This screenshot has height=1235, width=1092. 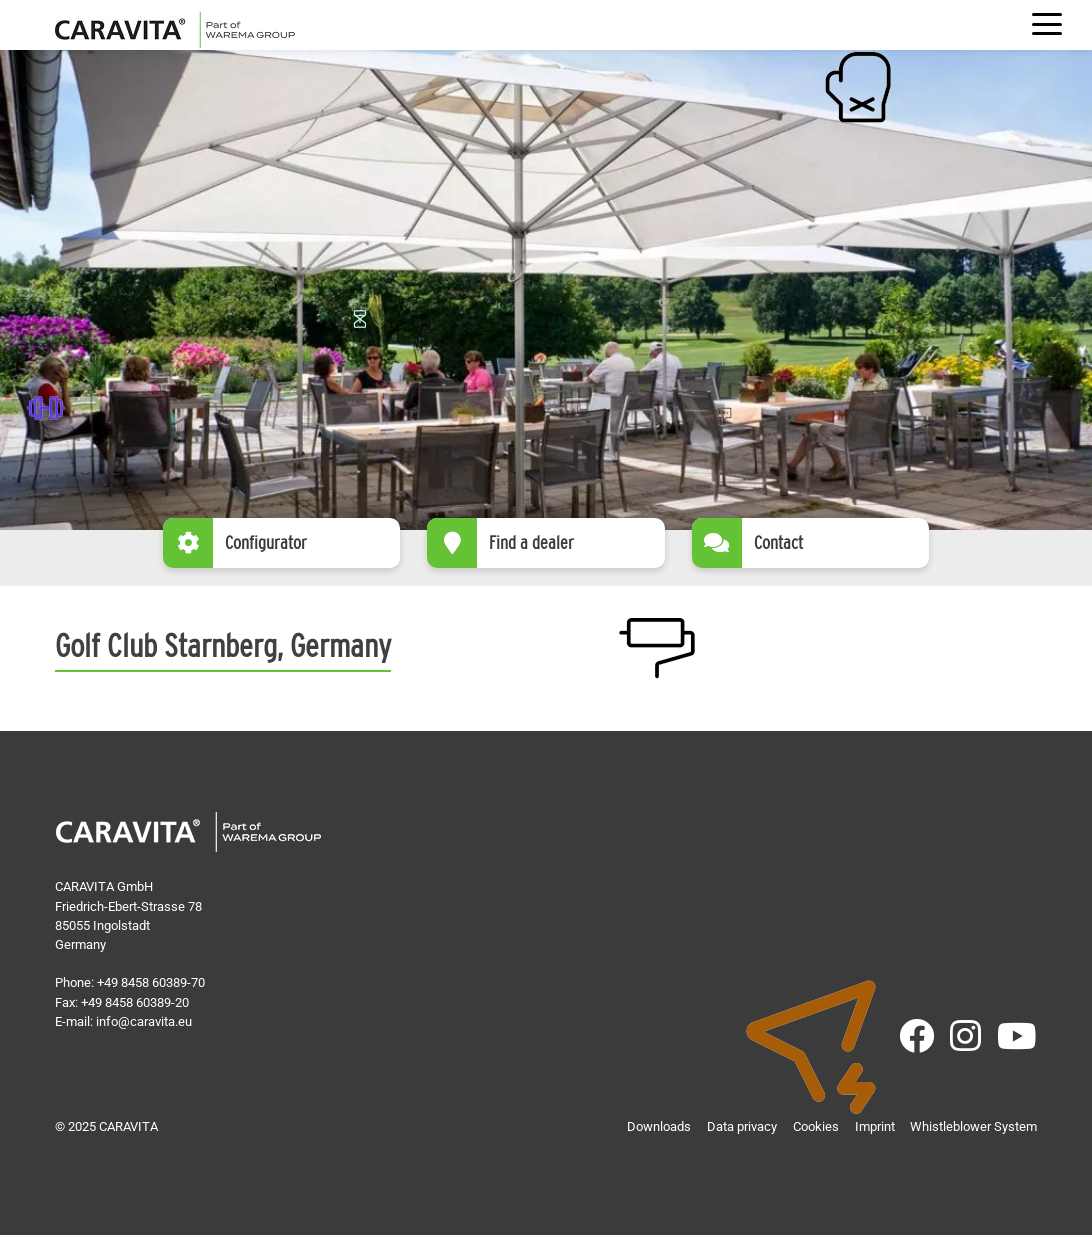 What do you see at coordinates (657, 643) in the screenshot?
I see `access paint or formatting tools` at bounding box center [657, 643].